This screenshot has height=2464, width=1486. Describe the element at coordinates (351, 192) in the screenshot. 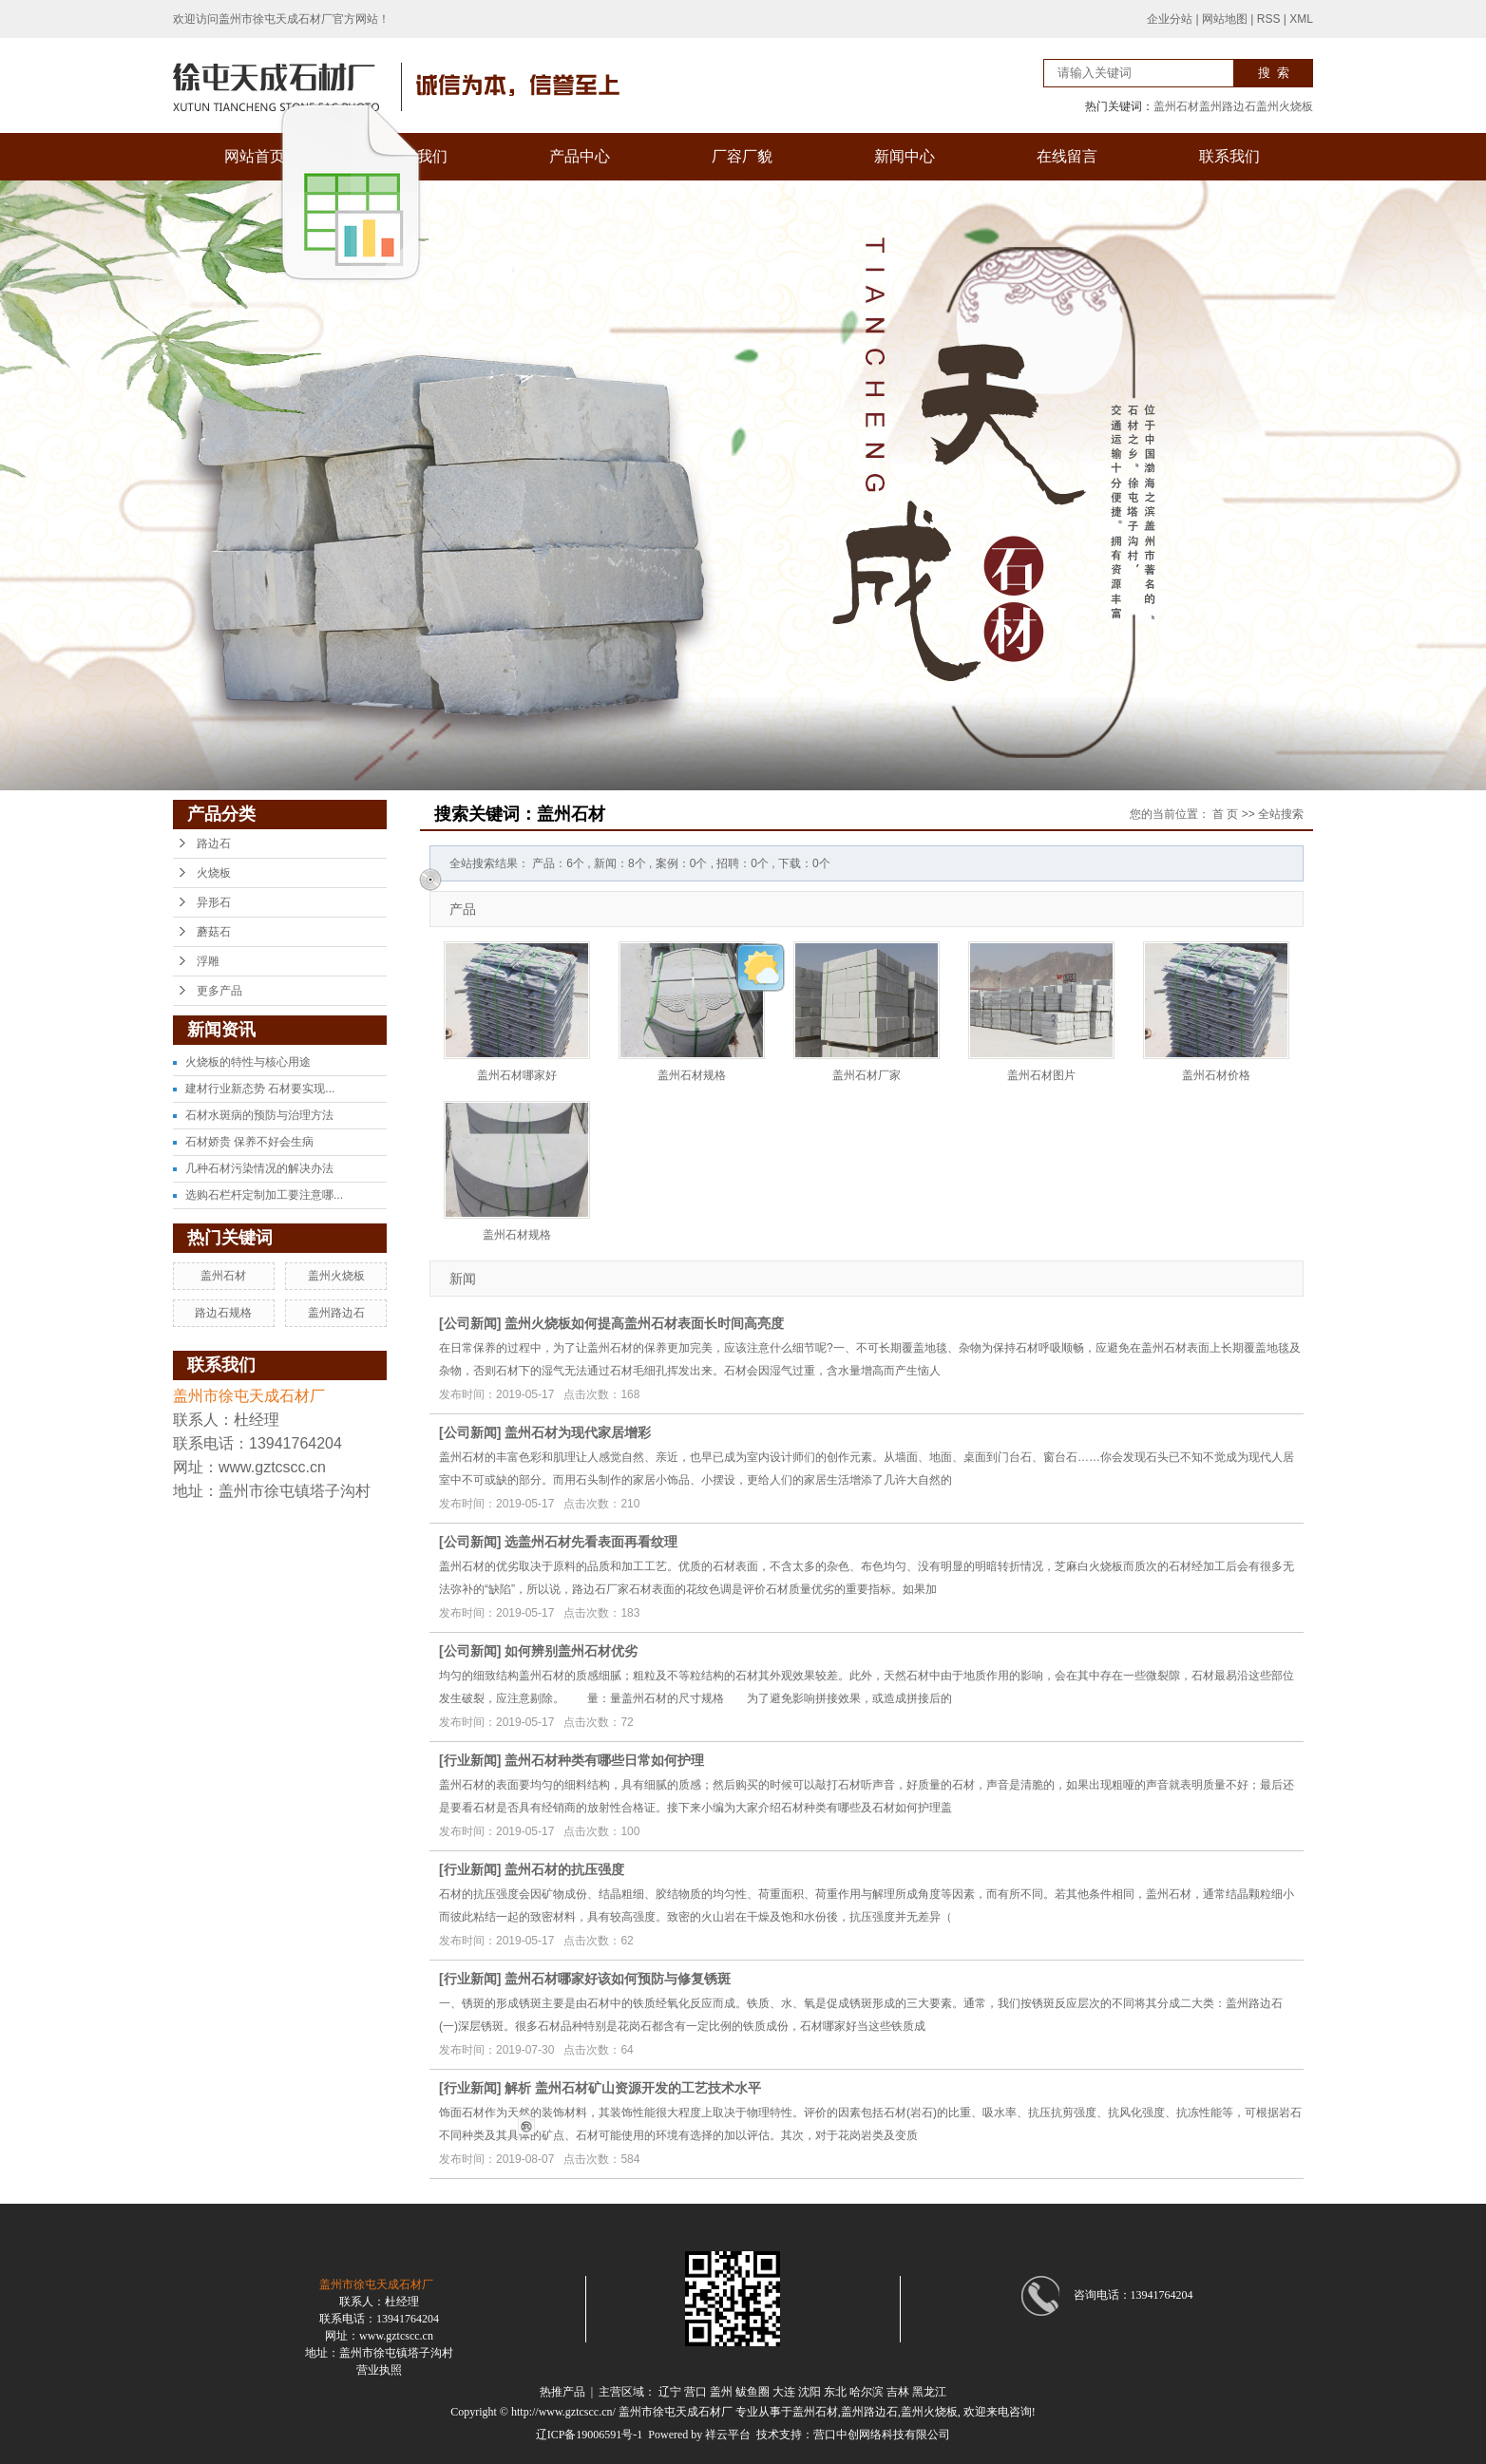

I see `open a spreadsheet file` at that location.